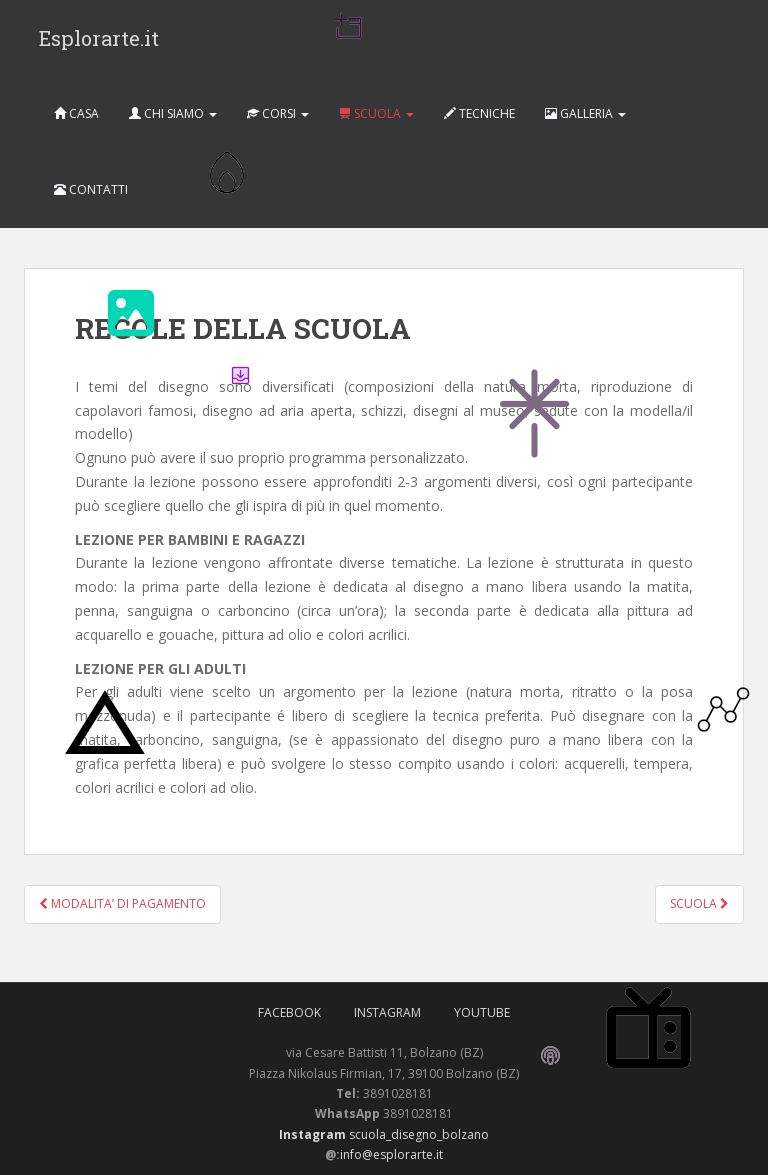 The height and width of the screenshot is (1175, 768). What do you see at coordinates (131, 313) in the screenshot?
I see `view image or photo` at bounding box center [131, 313].